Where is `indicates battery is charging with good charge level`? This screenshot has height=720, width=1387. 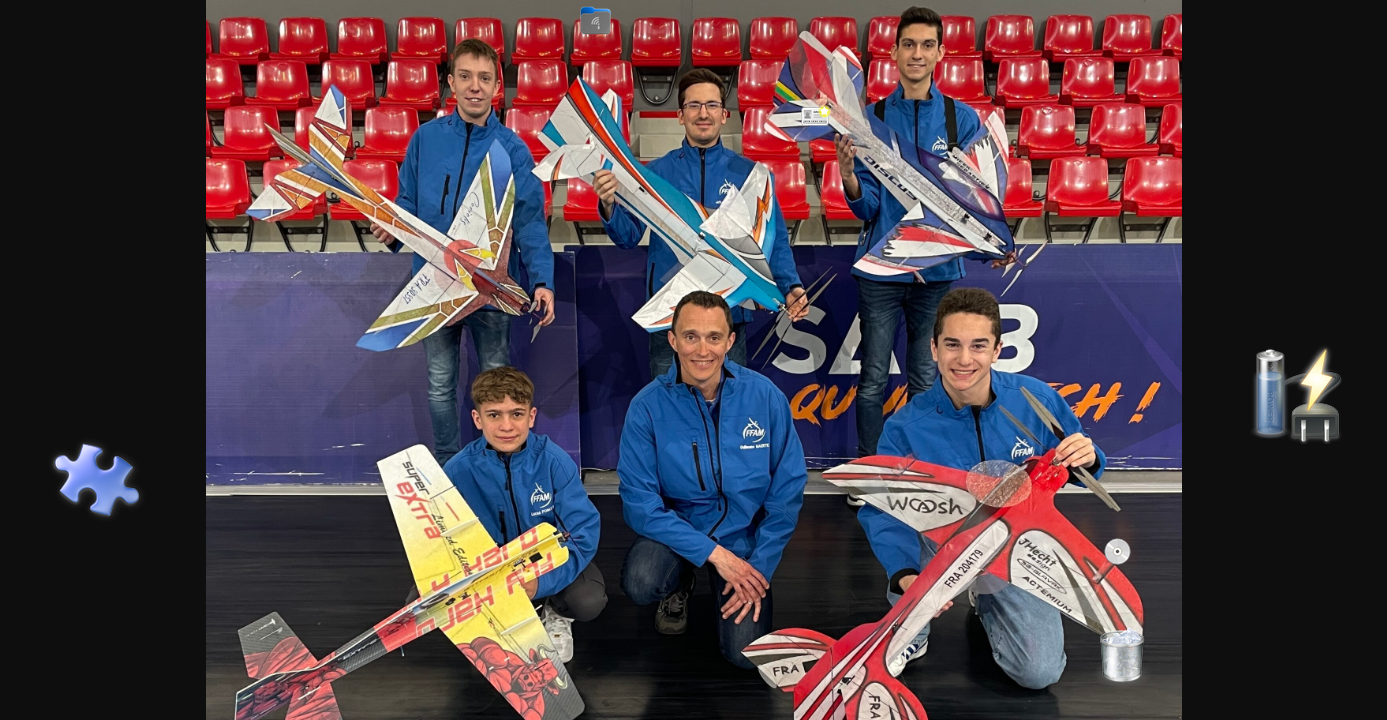 indicates battery is charging with good charge level is located at coordinates (1293, 394).